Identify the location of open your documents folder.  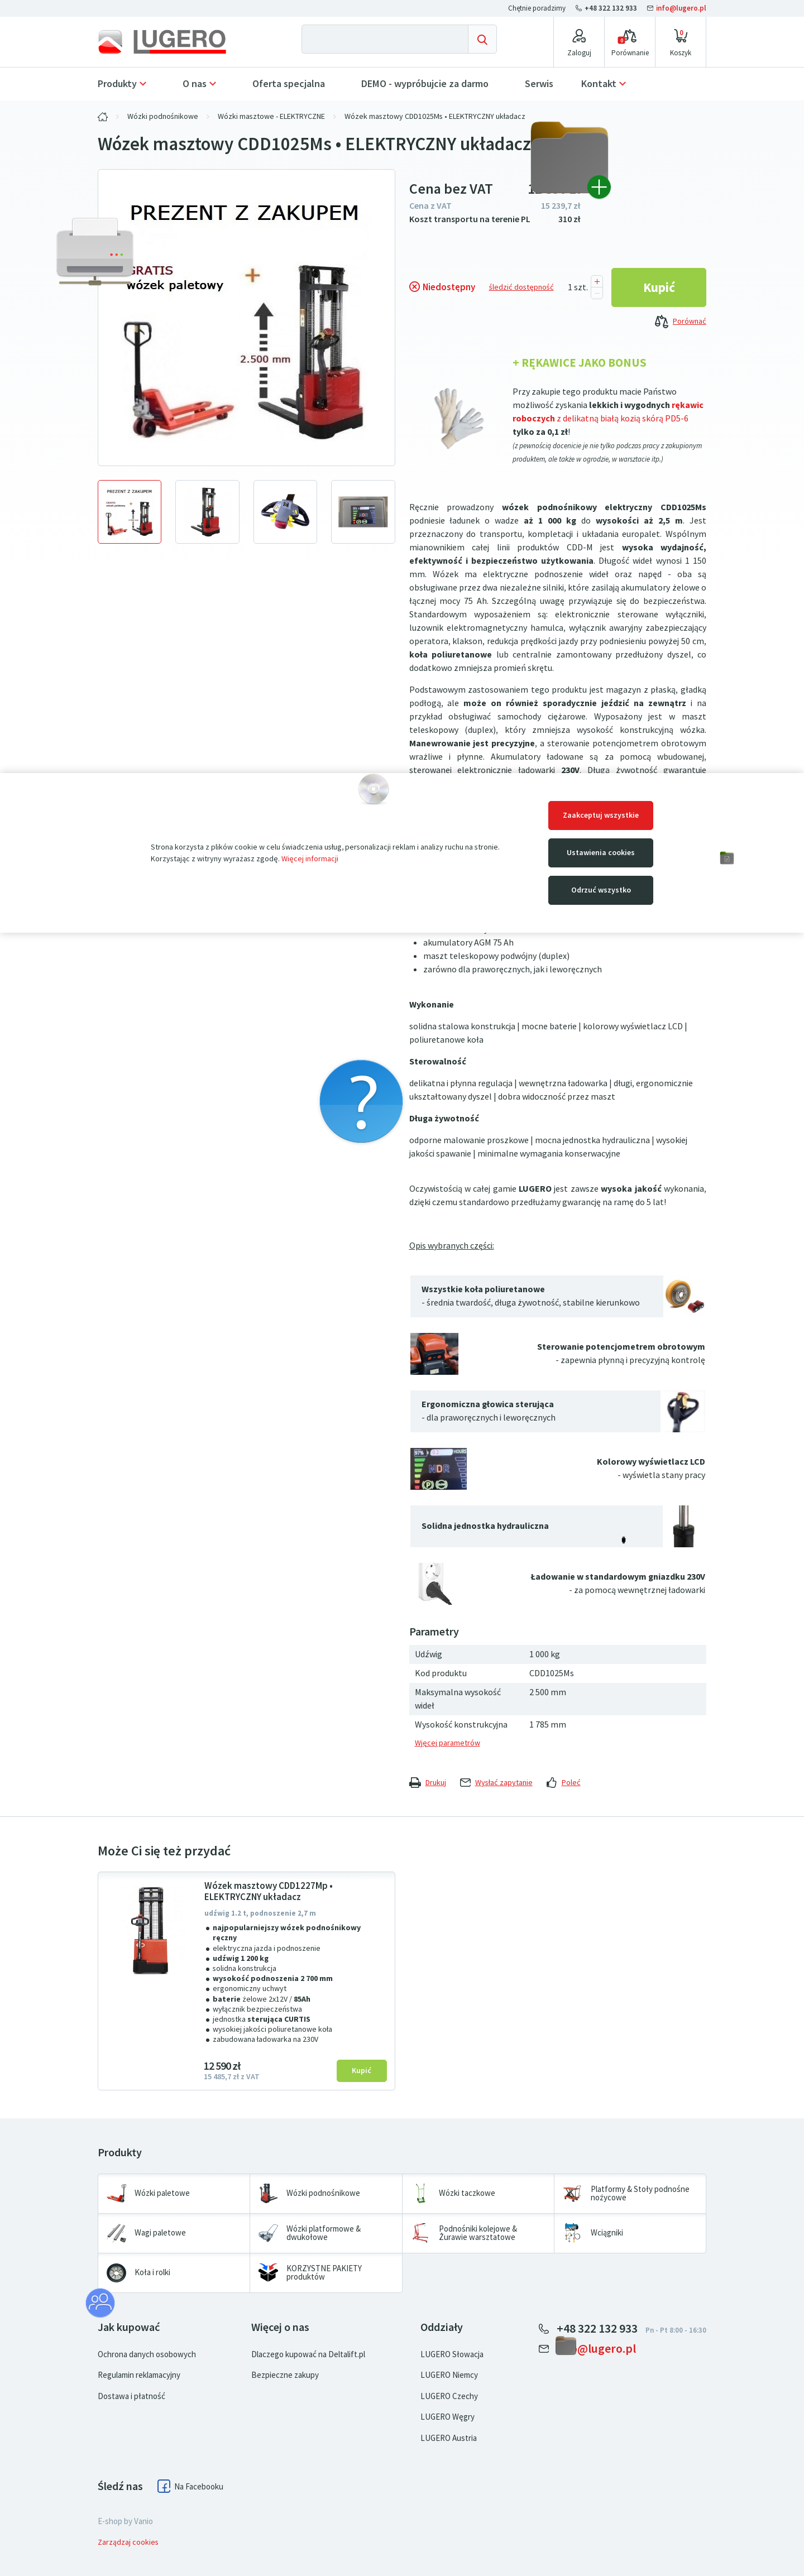
(727, 858).